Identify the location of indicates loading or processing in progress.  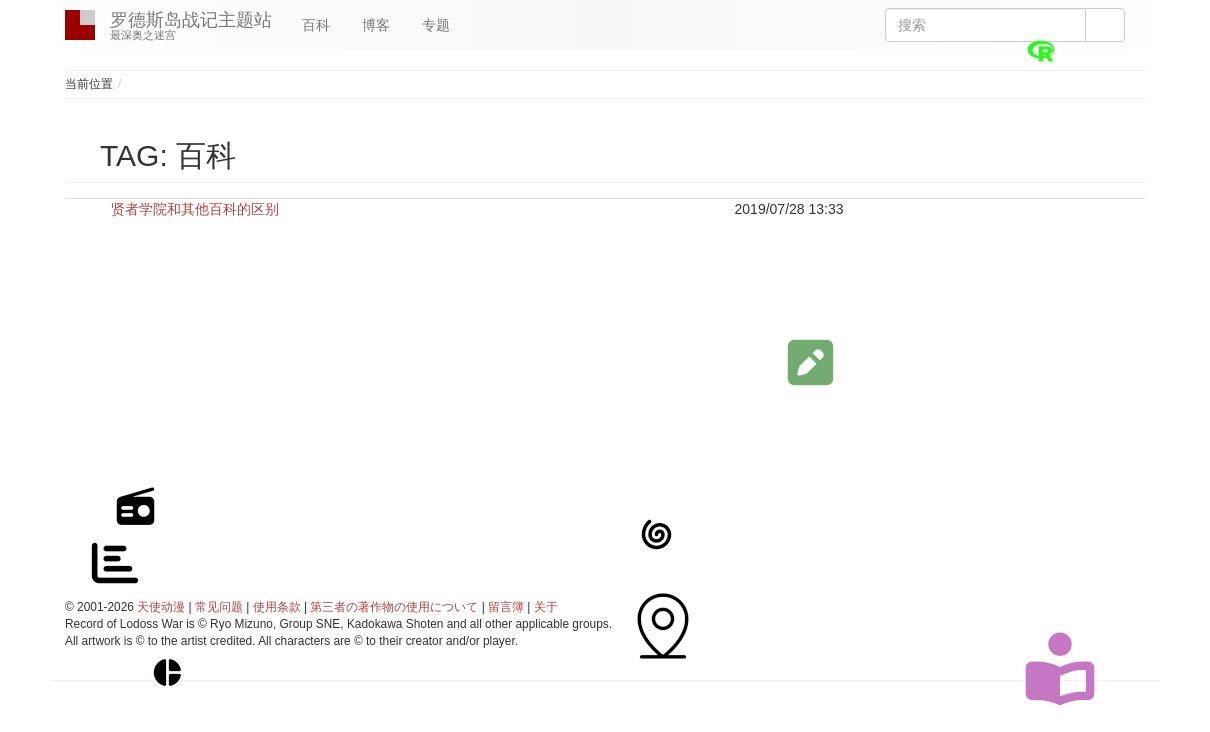
(656, 534).